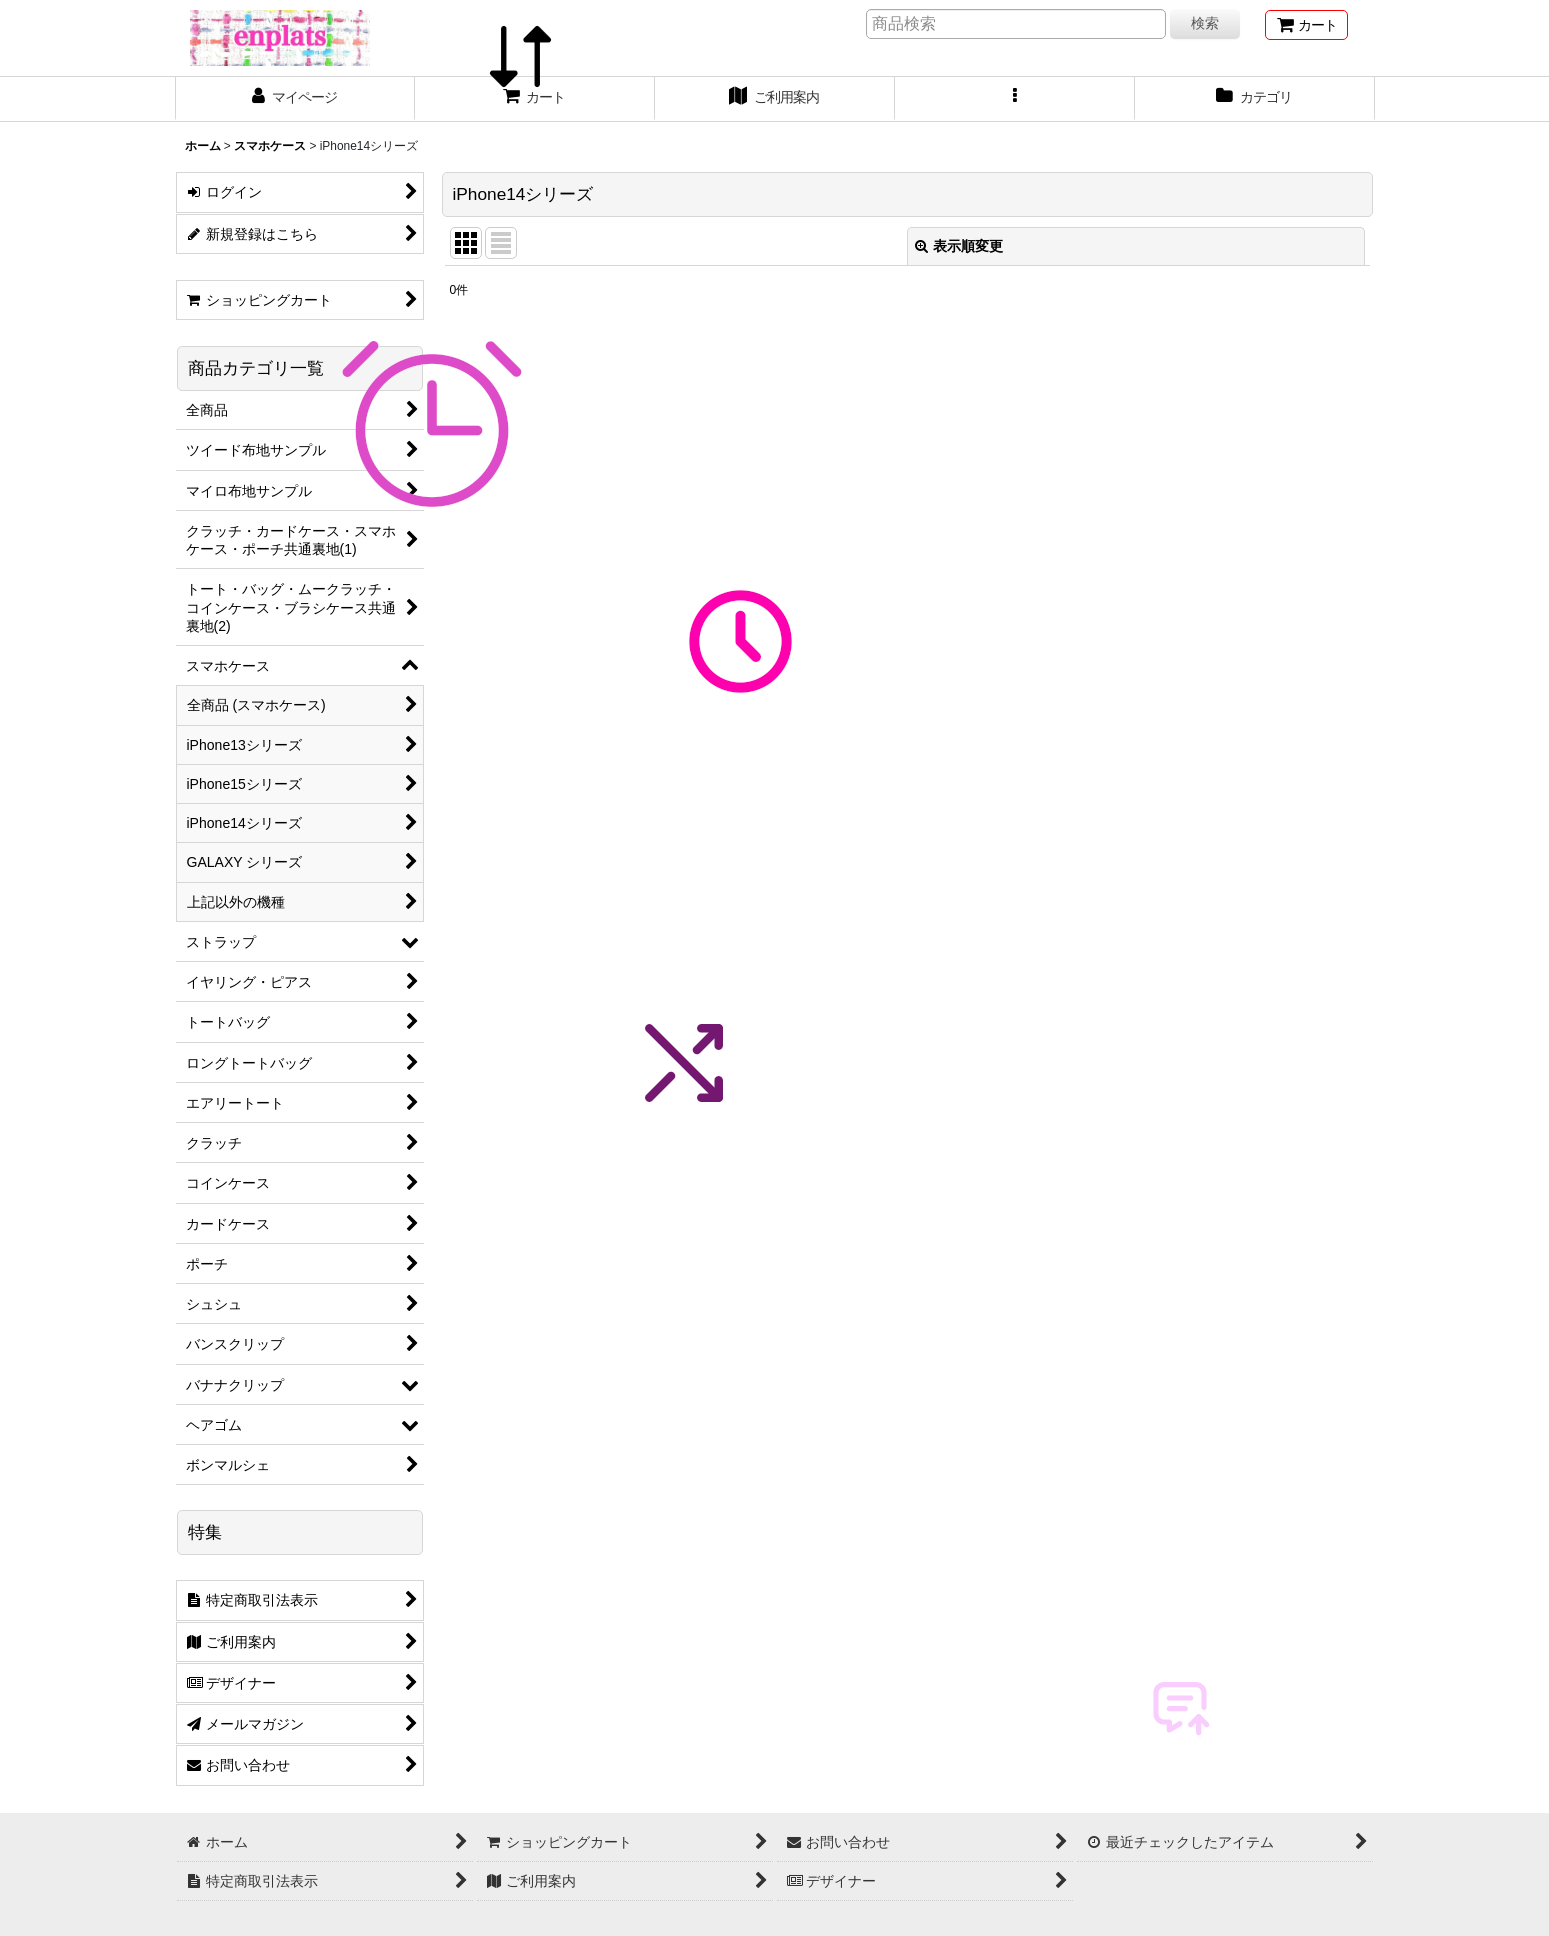  I want to click on view time or clock settings, so click(740, 641).